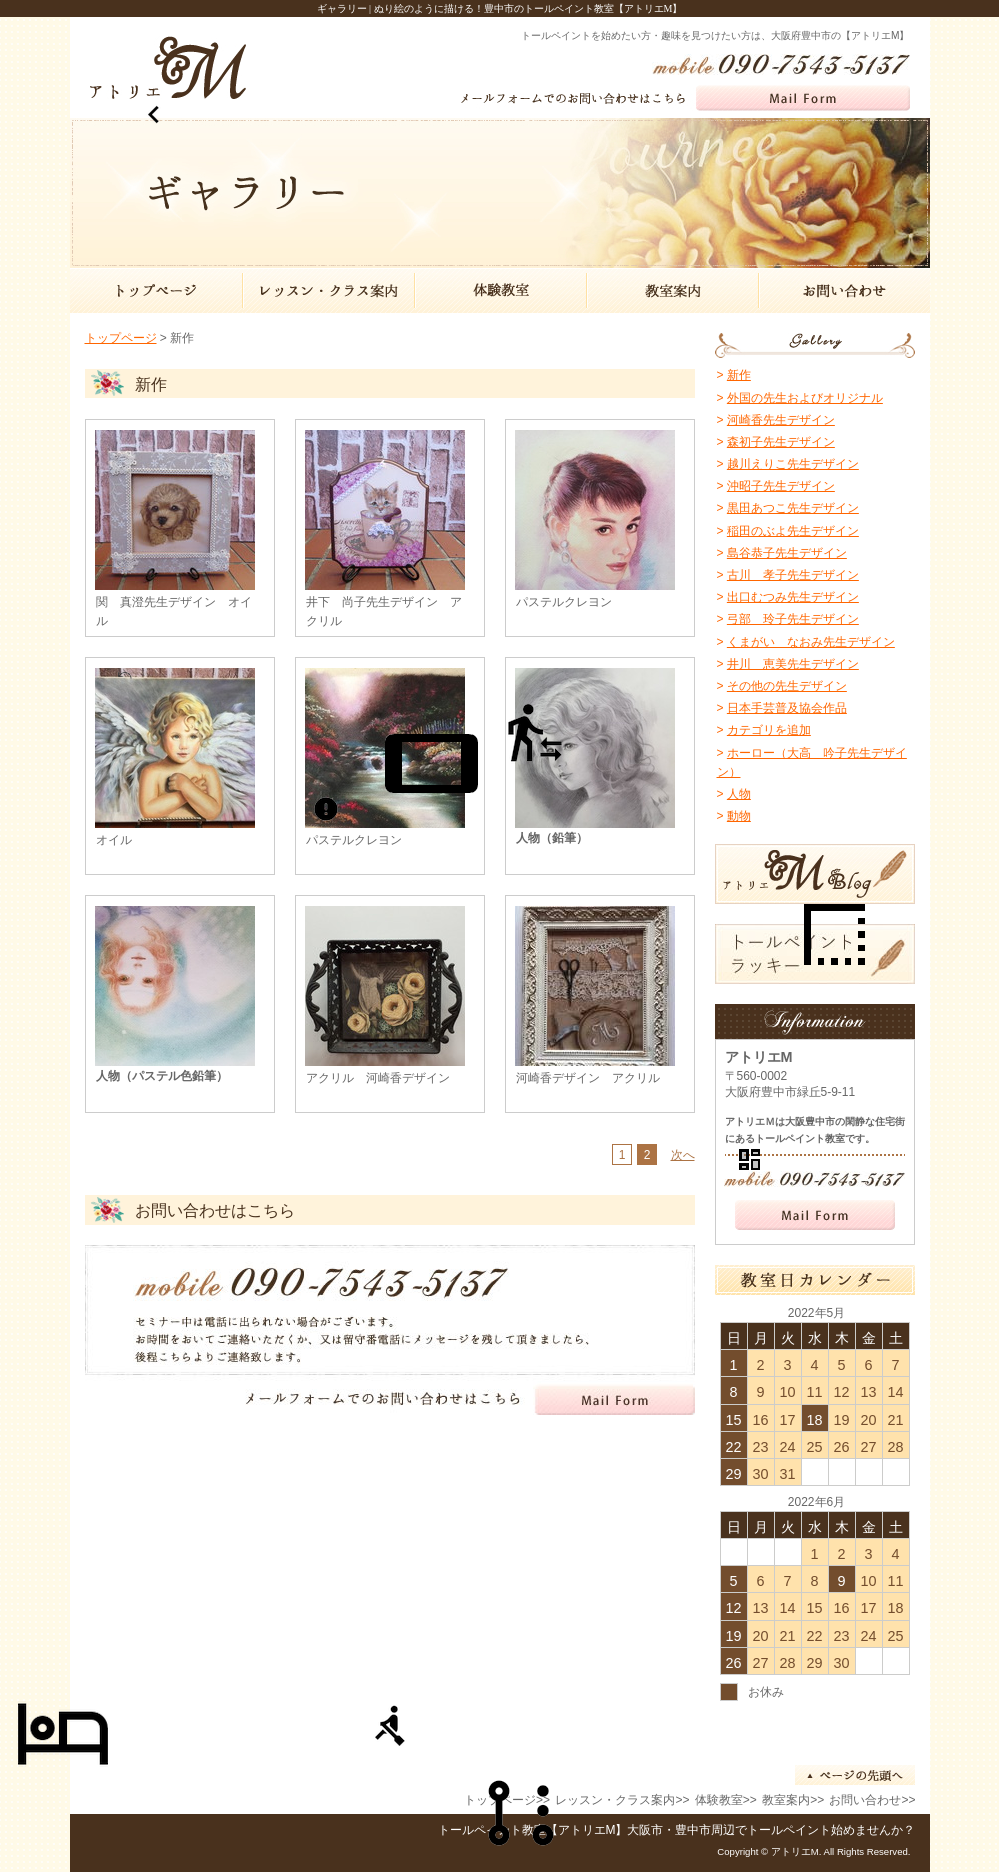 This screenshot has width=999, height=1872. What do you see at coordinates (750, 1160) in the screenshot?
I see `access your dashboard overview` at bounding box center [750, 1160].